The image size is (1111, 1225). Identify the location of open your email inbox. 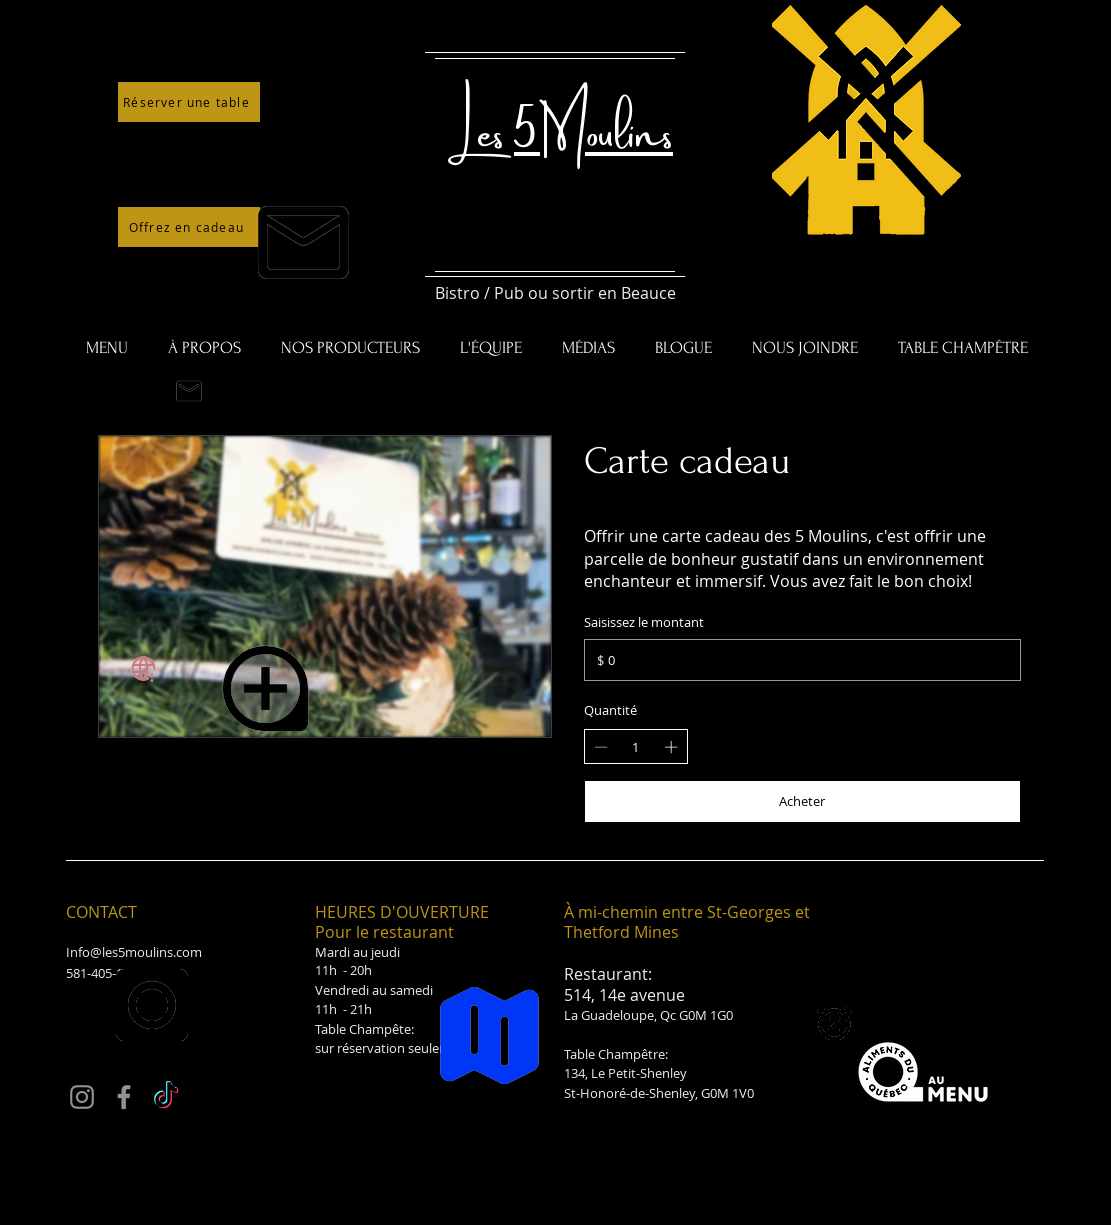
(303, 242).